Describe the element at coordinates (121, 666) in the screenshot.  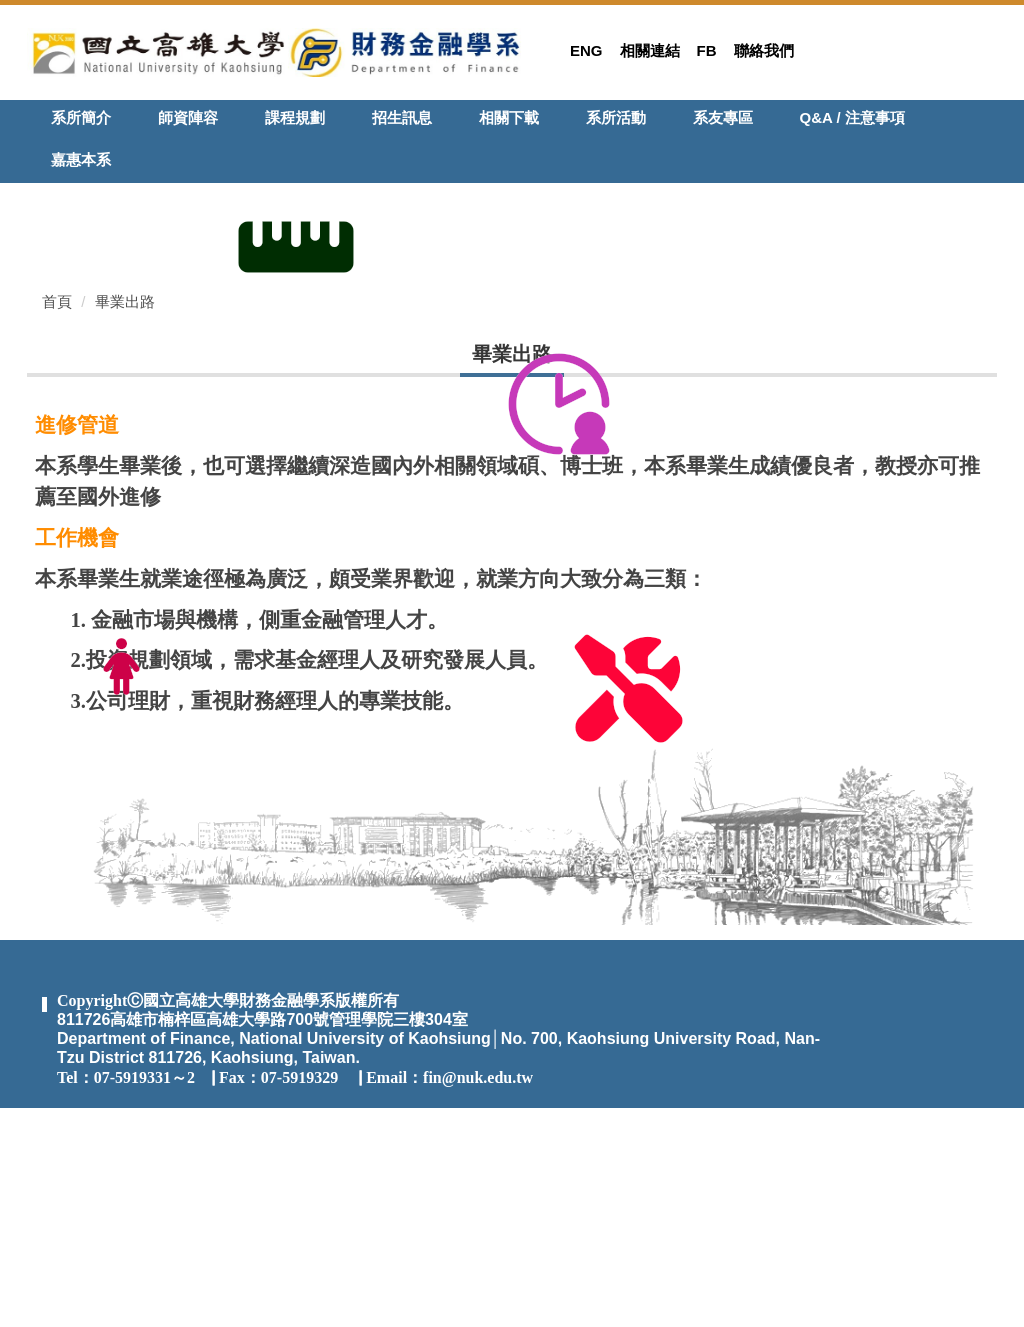
I see `women's restroom indicator` at that location.